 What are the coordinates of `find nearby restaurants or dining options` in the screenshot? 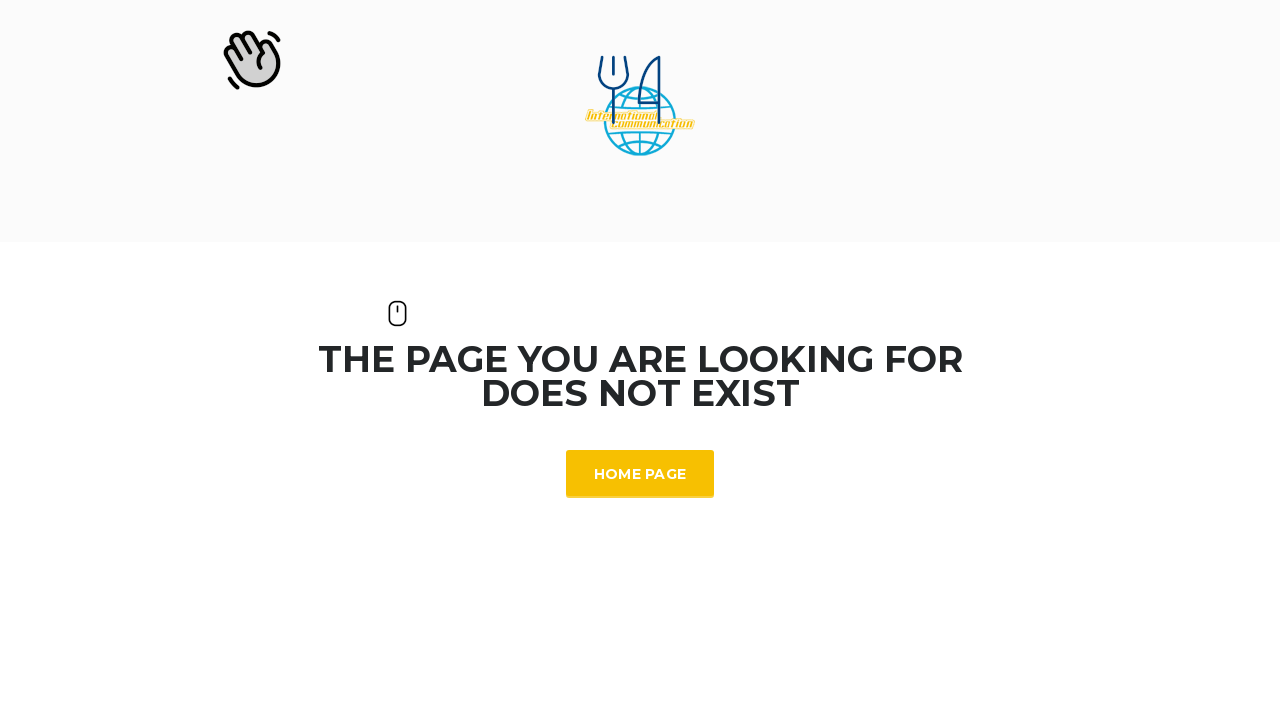 It's located at (630, 88).